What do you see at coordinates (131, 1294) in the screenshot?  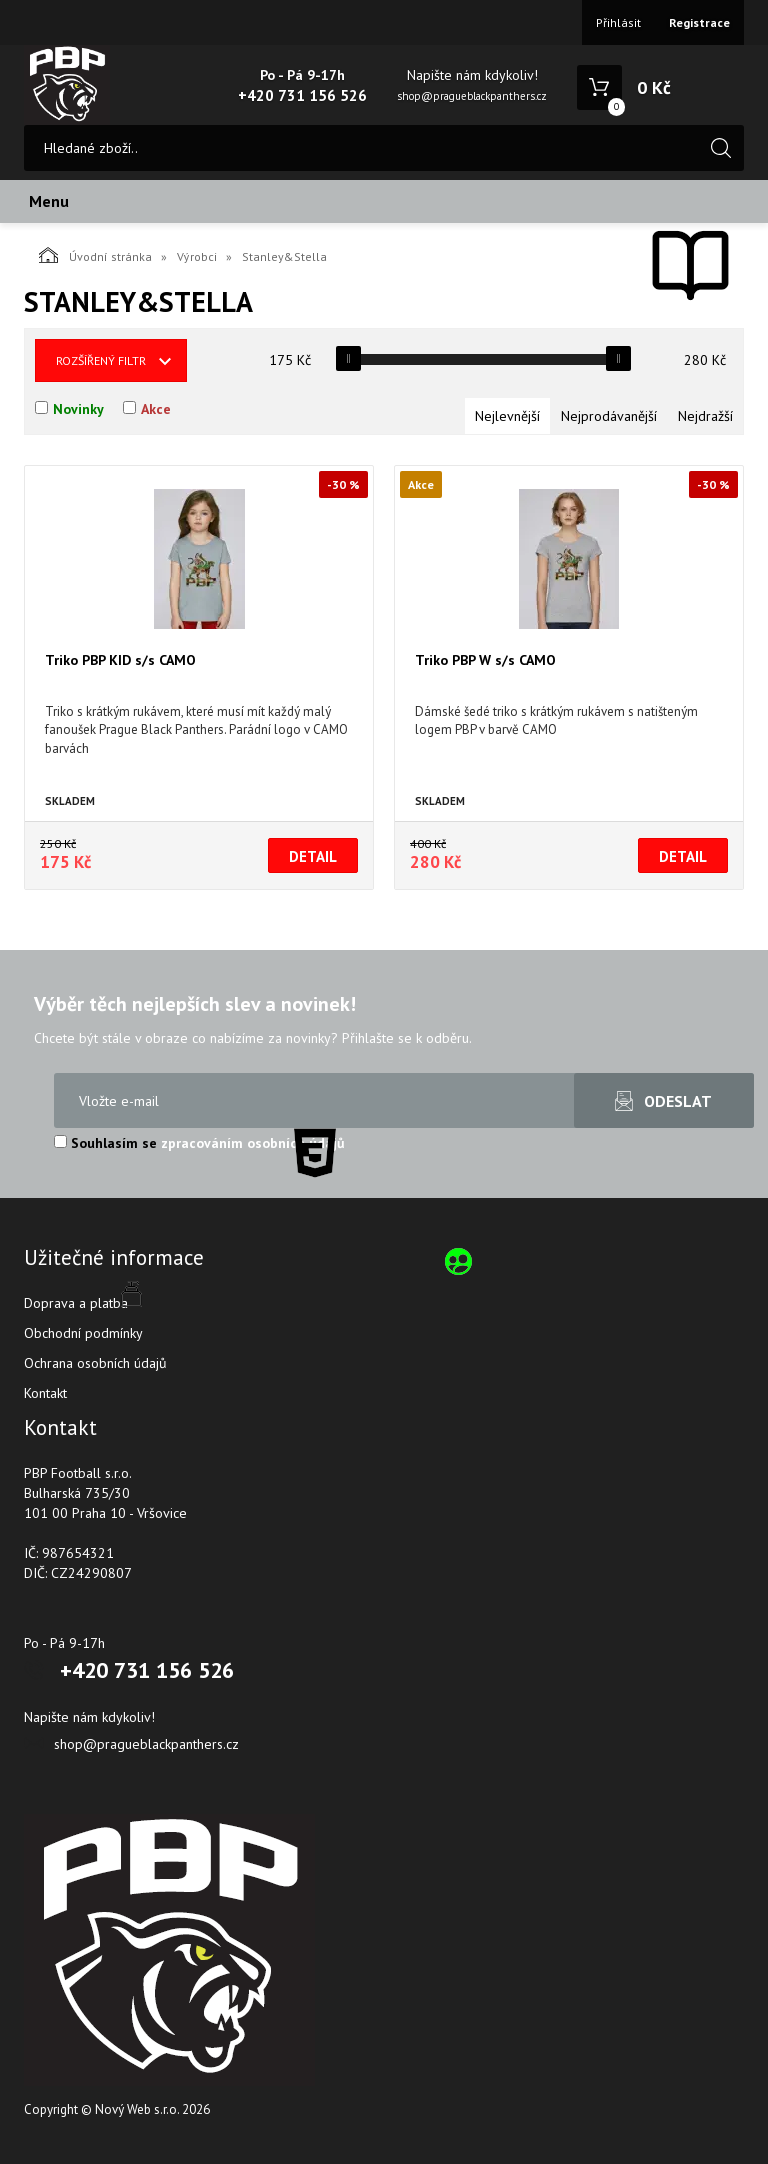 I see `access hand washing or hygiene instructions` at bounding box center [131, 1294].